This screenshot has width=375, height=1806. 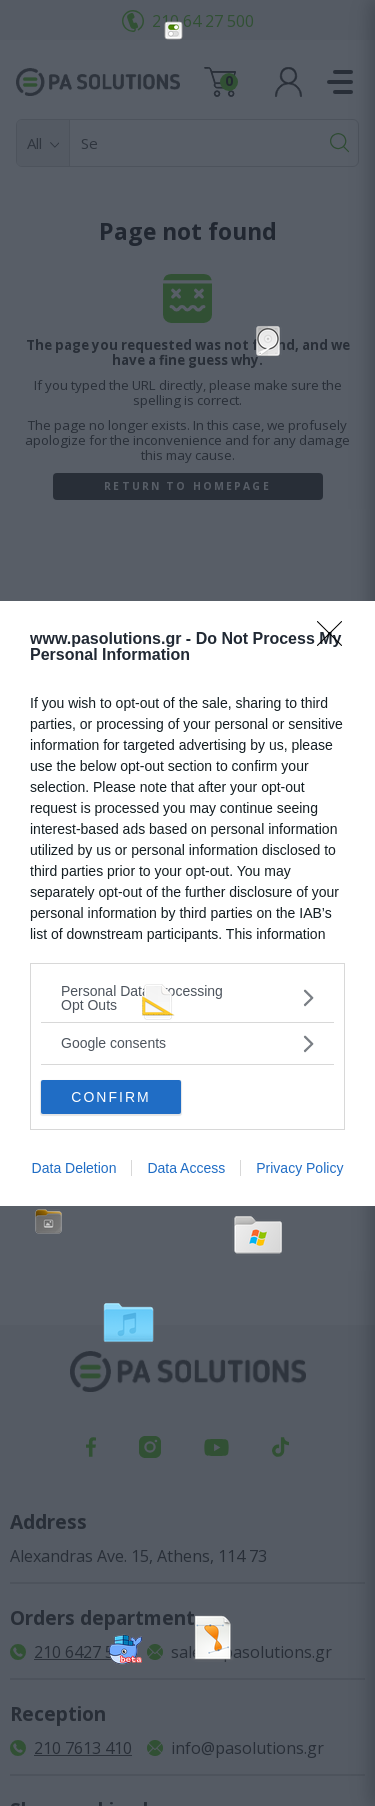 I want to click on open disk utility application, so click(x=268, y=341).